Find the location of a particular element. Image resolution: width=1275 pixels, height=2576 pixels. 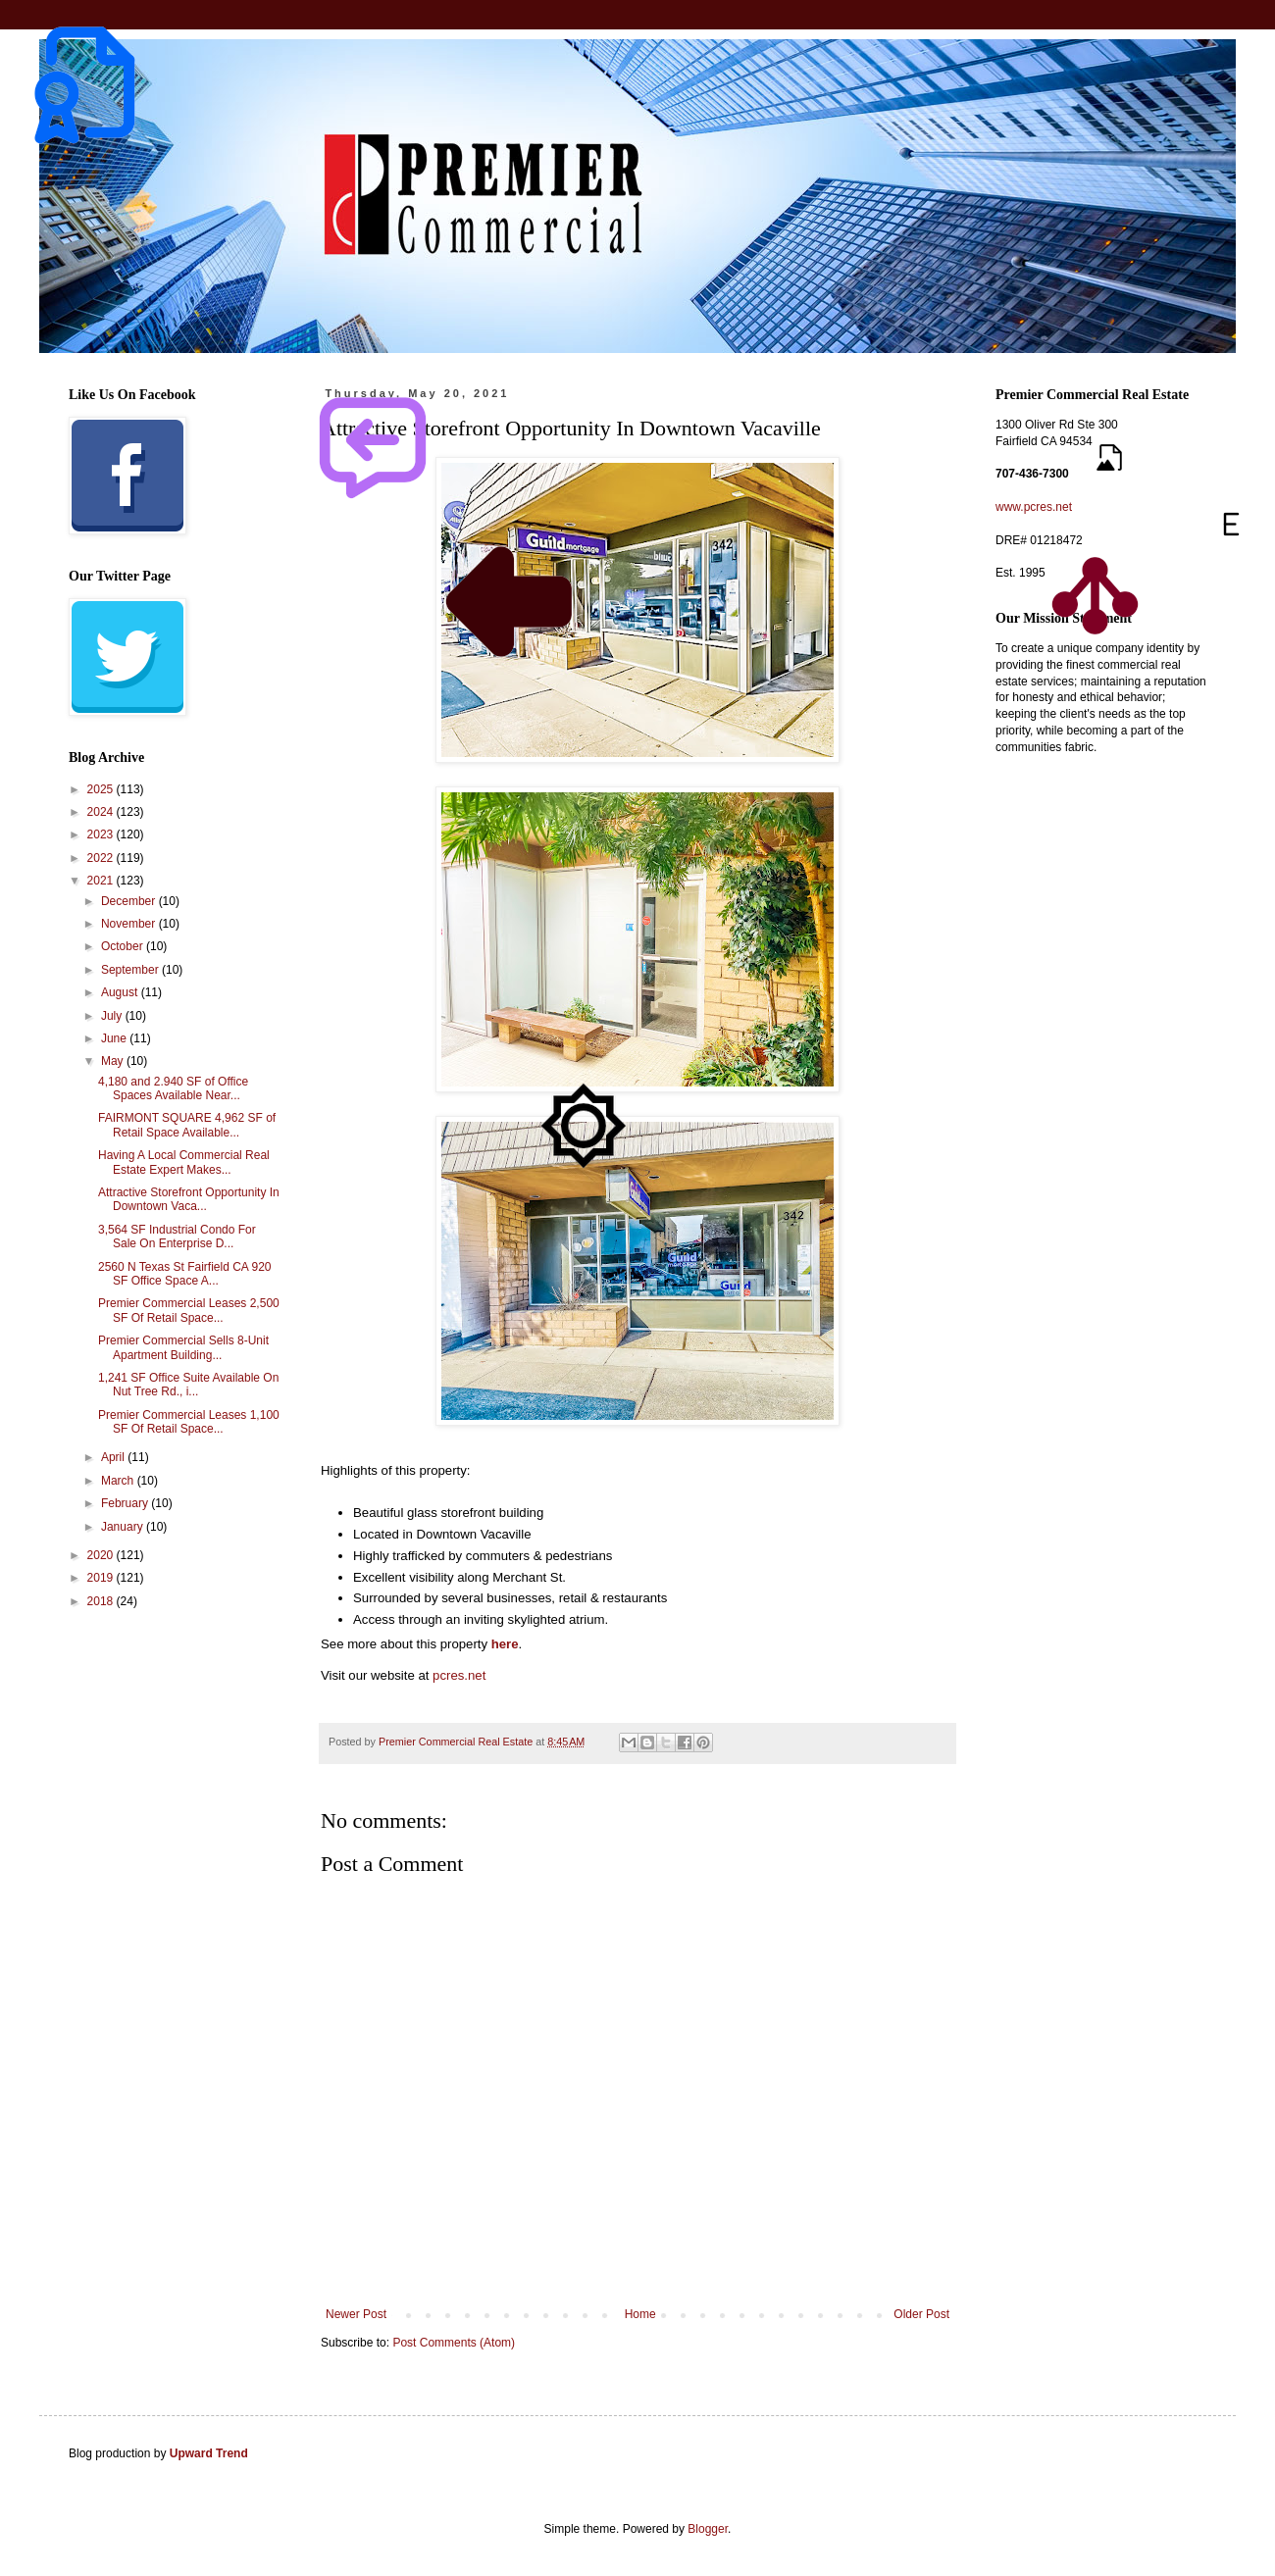

adjust screen brightness to a lower level is located at coordinates (584, 1126).